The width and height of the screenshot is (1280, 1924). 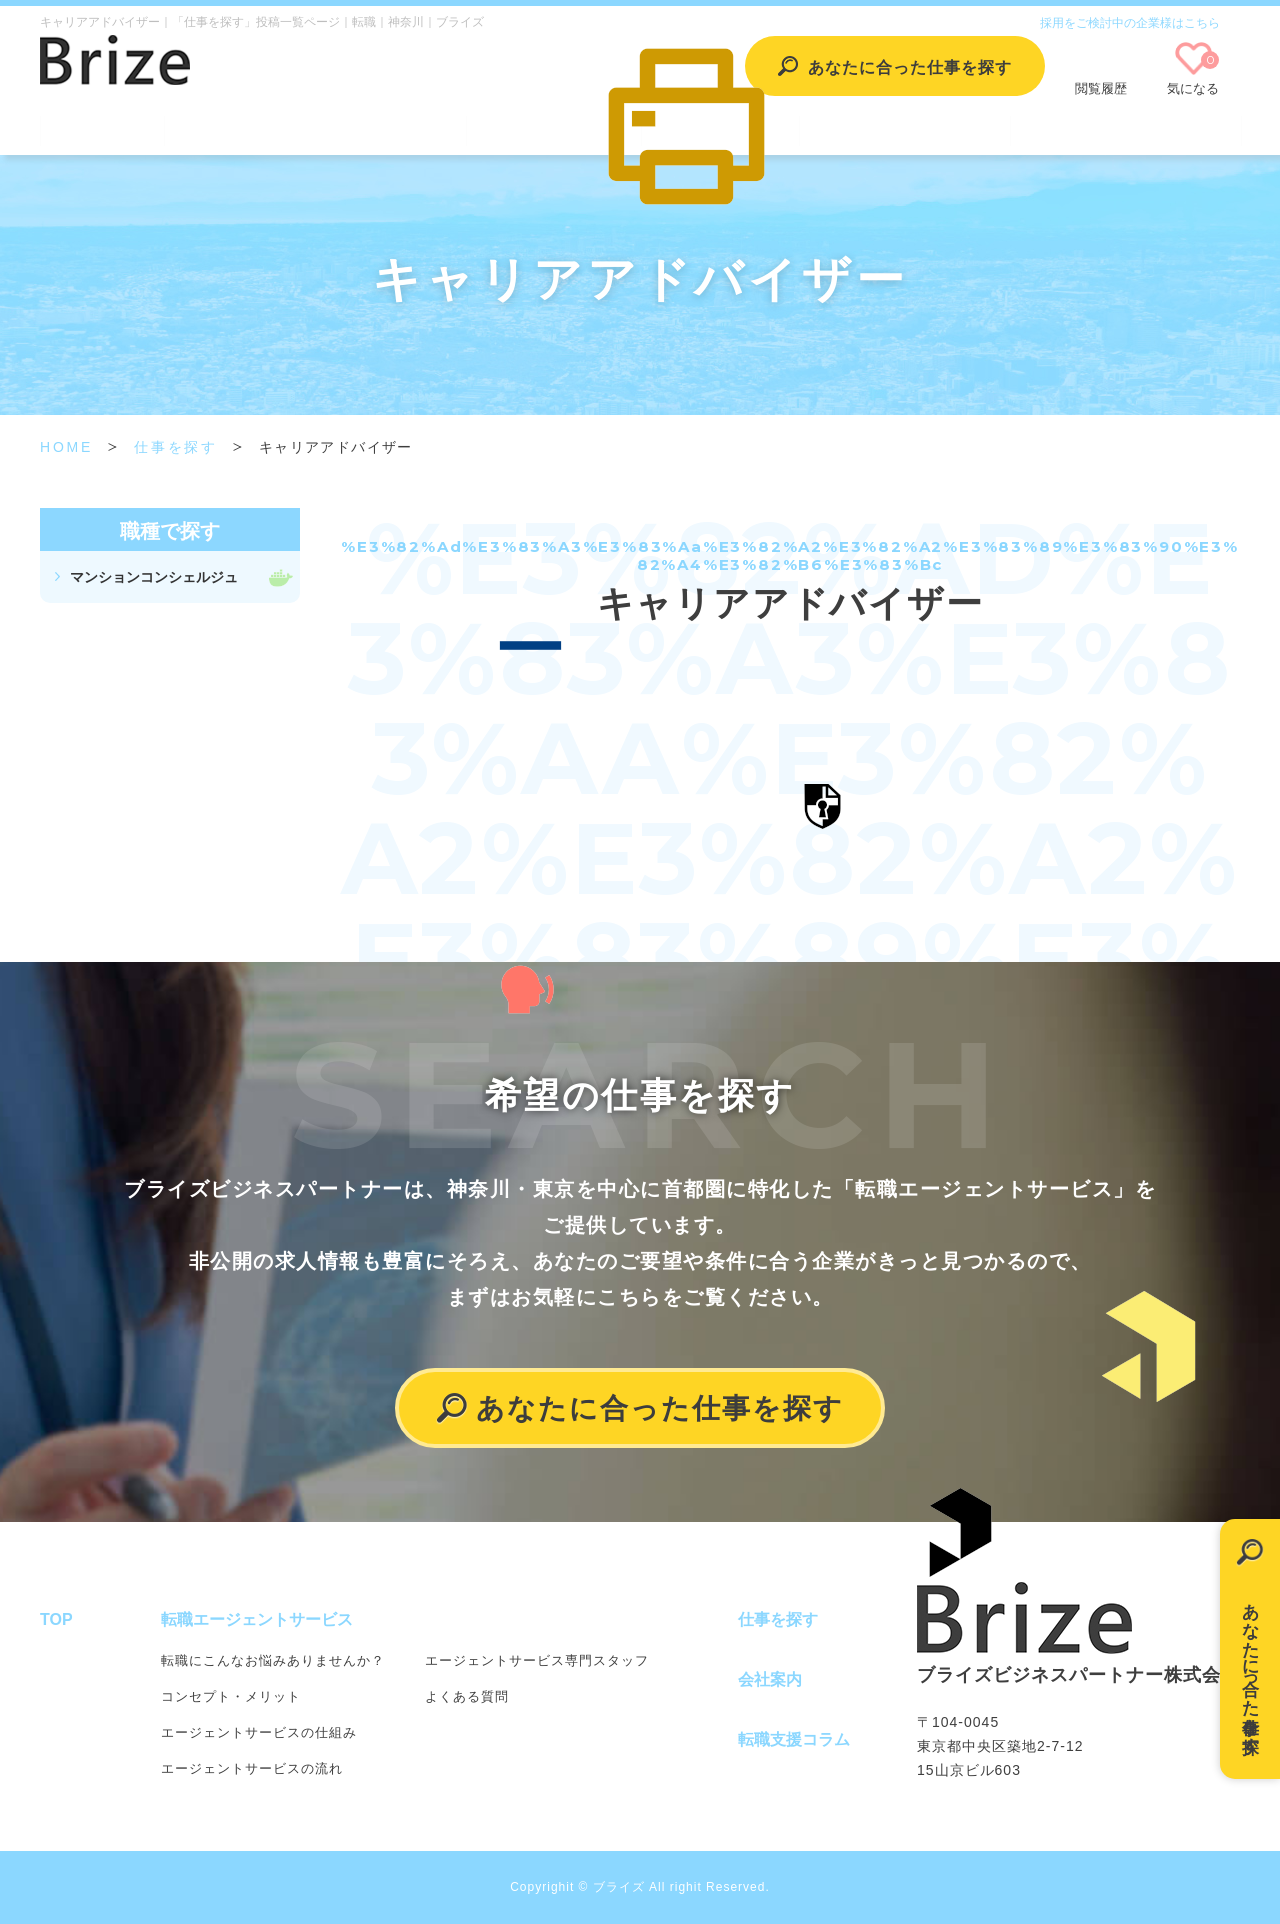 I want to click on print the current document, so click(x=686, y=126).